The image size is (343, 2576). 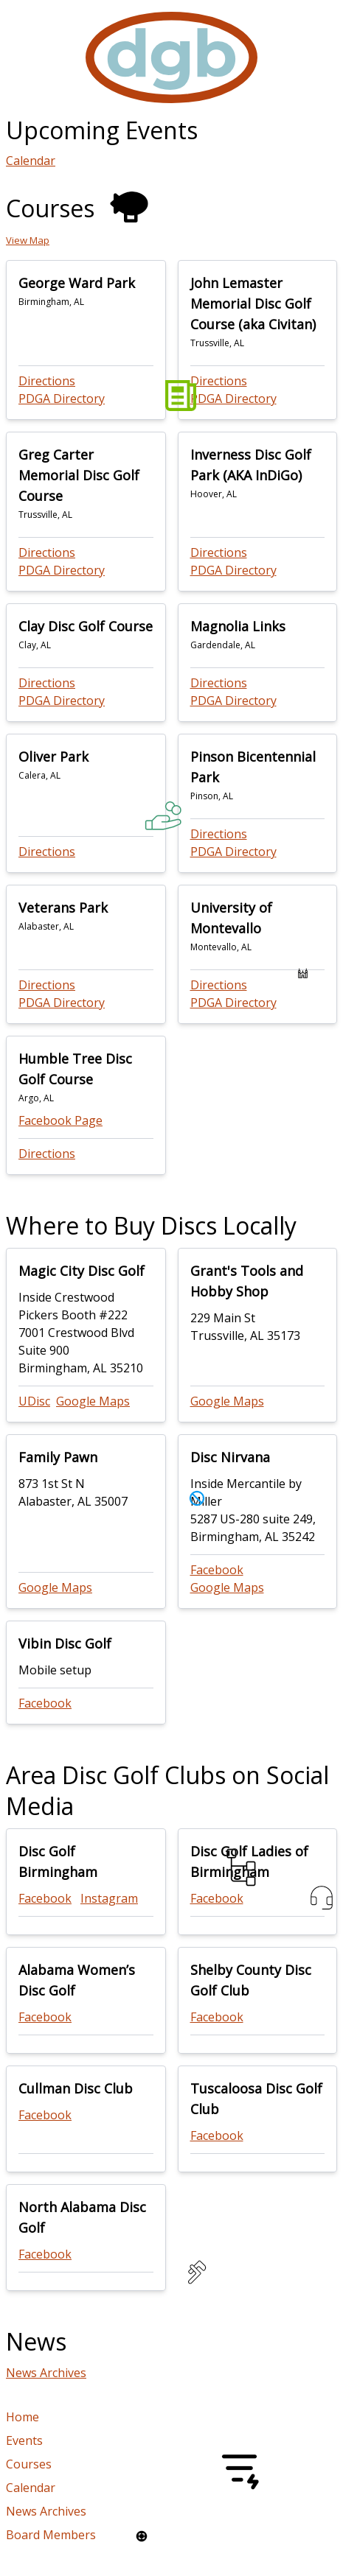 What do you see at coordinates (197, 1498) in the screenshot?
I see `indicates a prohibited or blocked action` at bounding box center [197, 1498].